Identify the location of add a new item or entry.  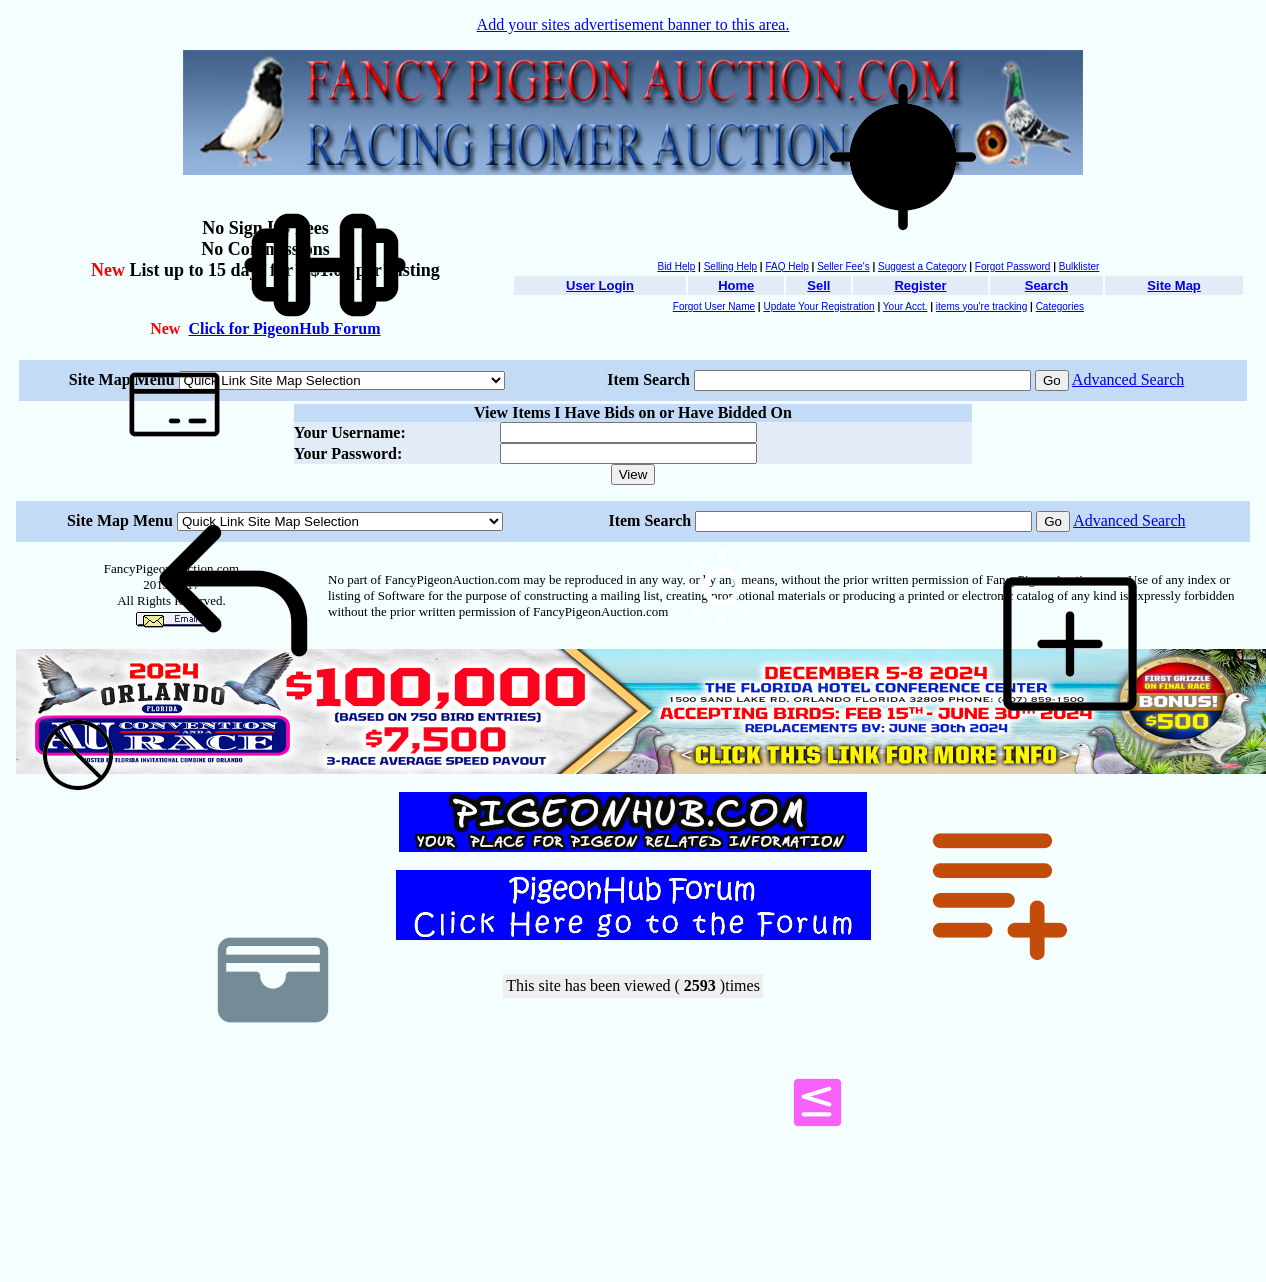
(1070, 644).